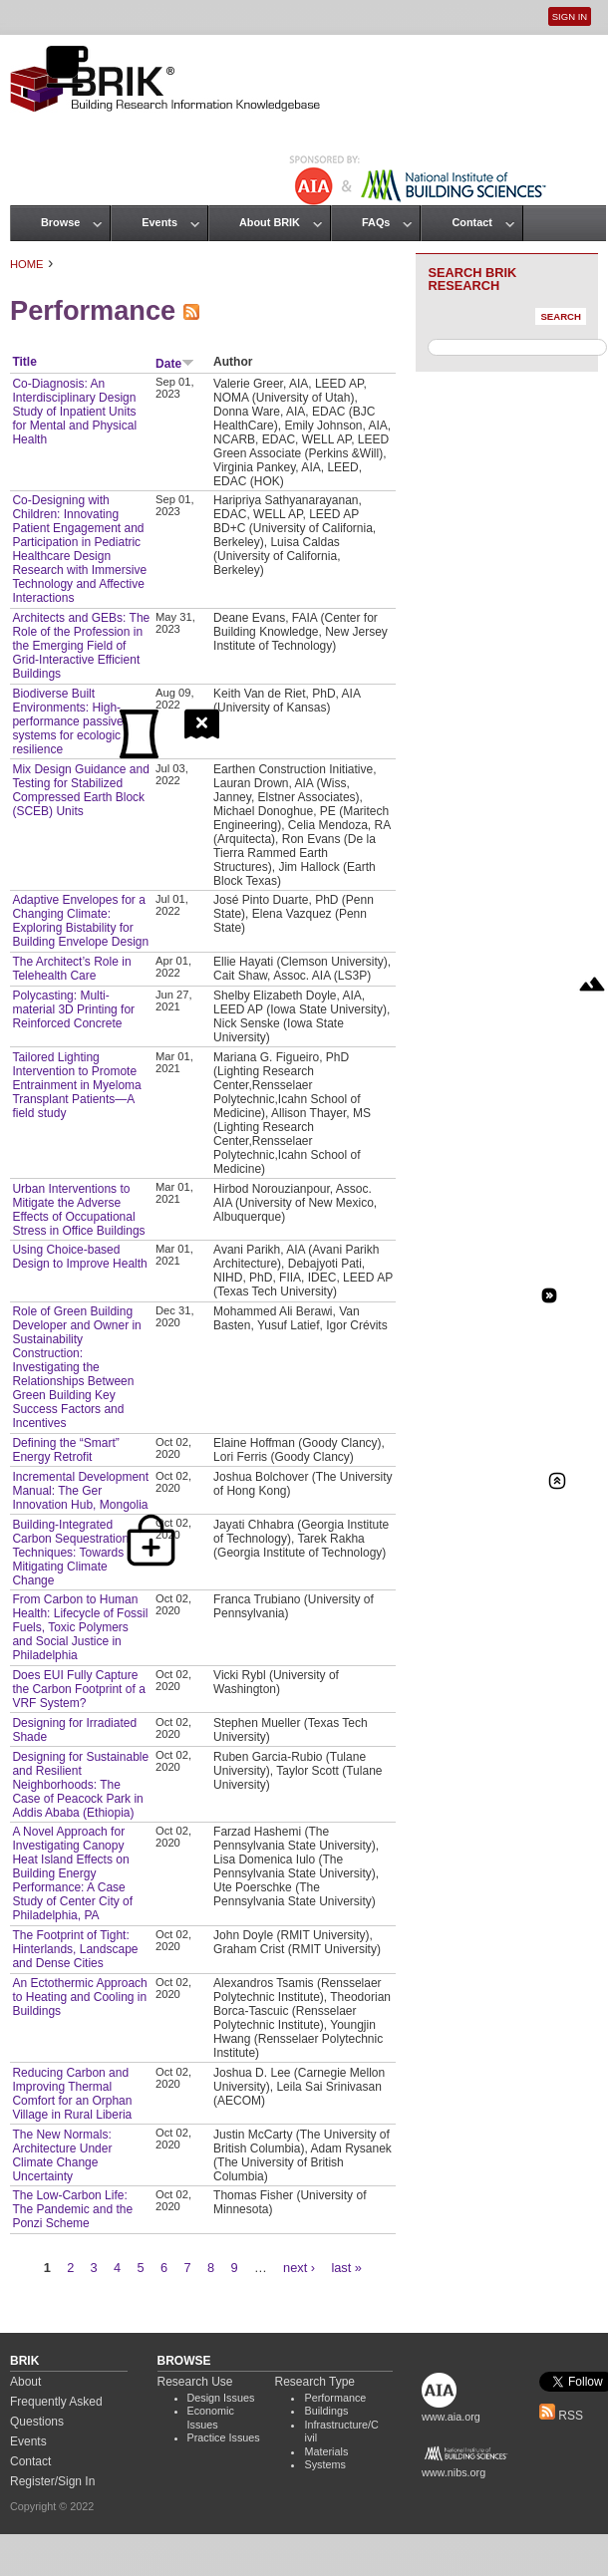 Image resolution: width=608 pixels, height=2576 pixels. Describe the element at coordinates (151, 1540) in the screenshot. I see `add item to shopping bag` at that location.